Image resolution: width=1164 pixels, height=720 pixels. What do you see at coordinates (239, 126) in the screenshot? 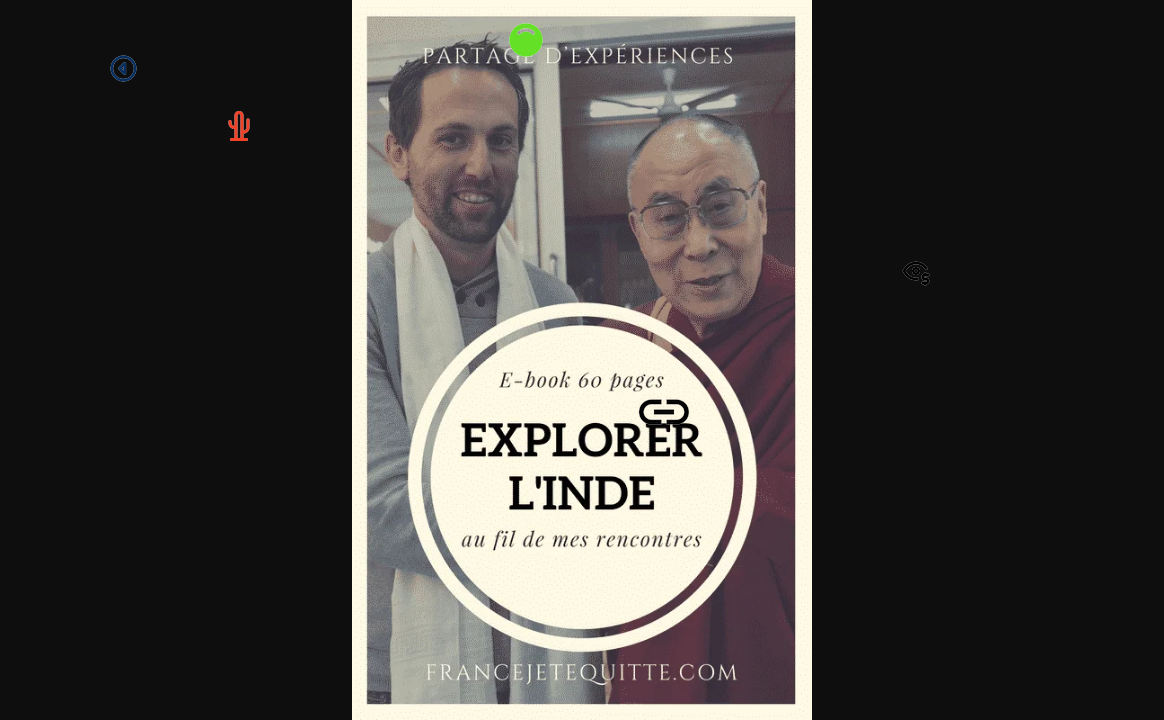
I see `indicates desert or arid climate setting` at bounding box center [239, 126].